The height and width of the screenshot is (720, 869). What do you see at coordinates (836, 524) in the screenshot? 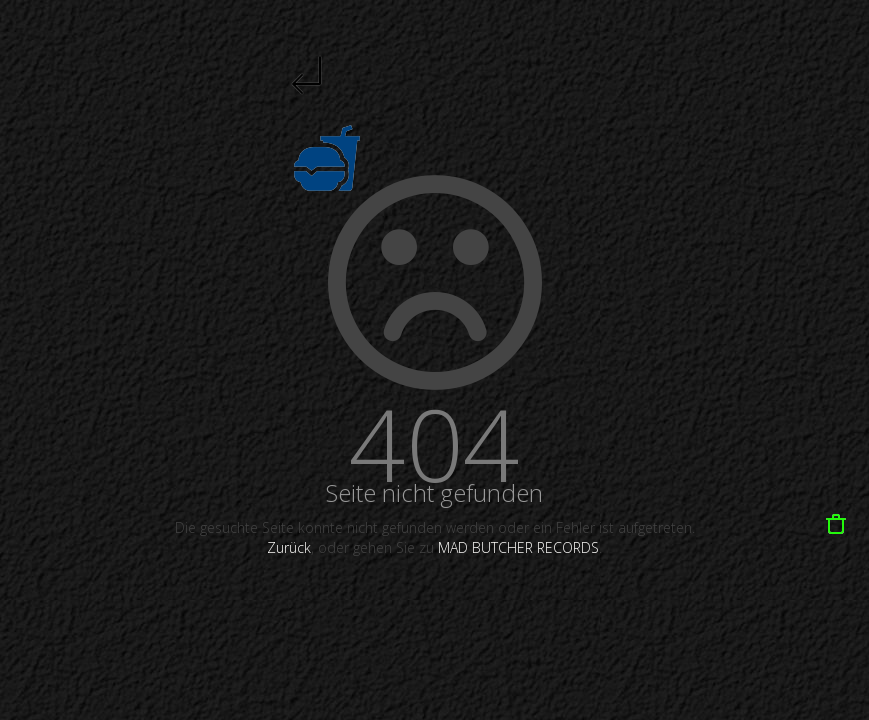
I see `delete this item` at bounding box center [836, 524].